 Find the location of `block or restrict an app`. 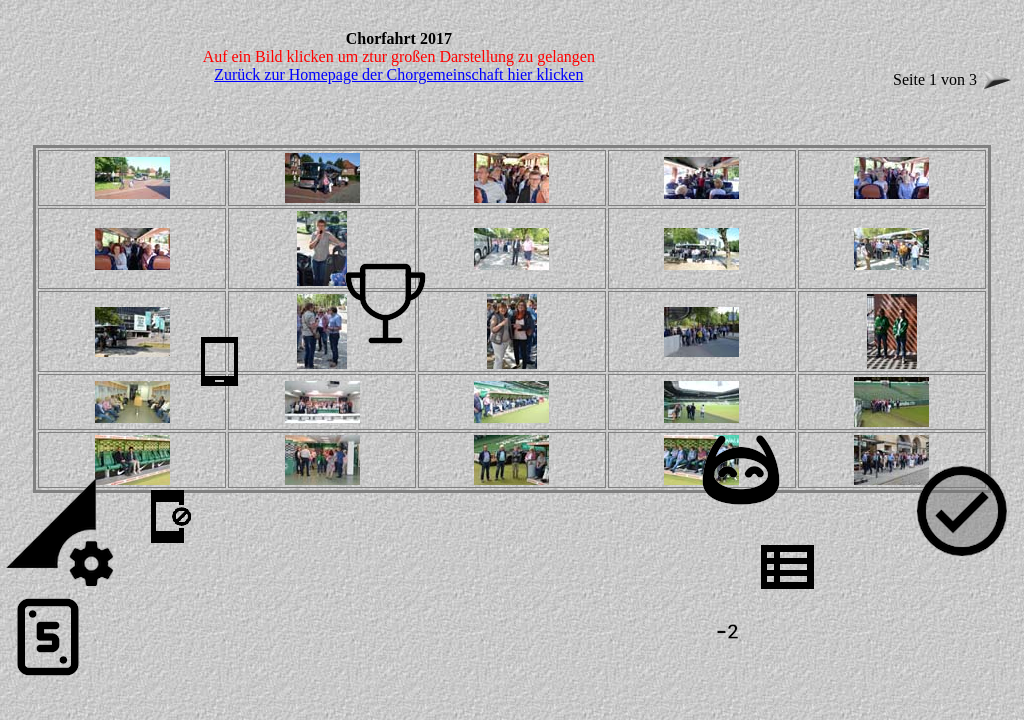

block or restrict an app is located at coordinates (167, 516).